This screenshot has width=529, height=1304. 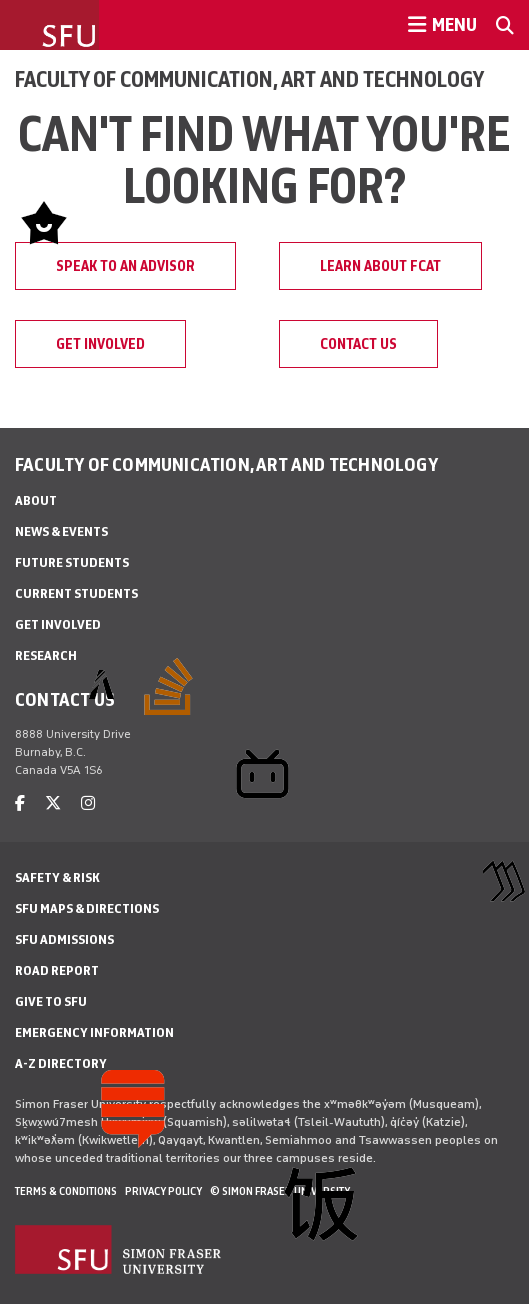 I want to click on open wikibooks website or app, so click(x=504, y=881).